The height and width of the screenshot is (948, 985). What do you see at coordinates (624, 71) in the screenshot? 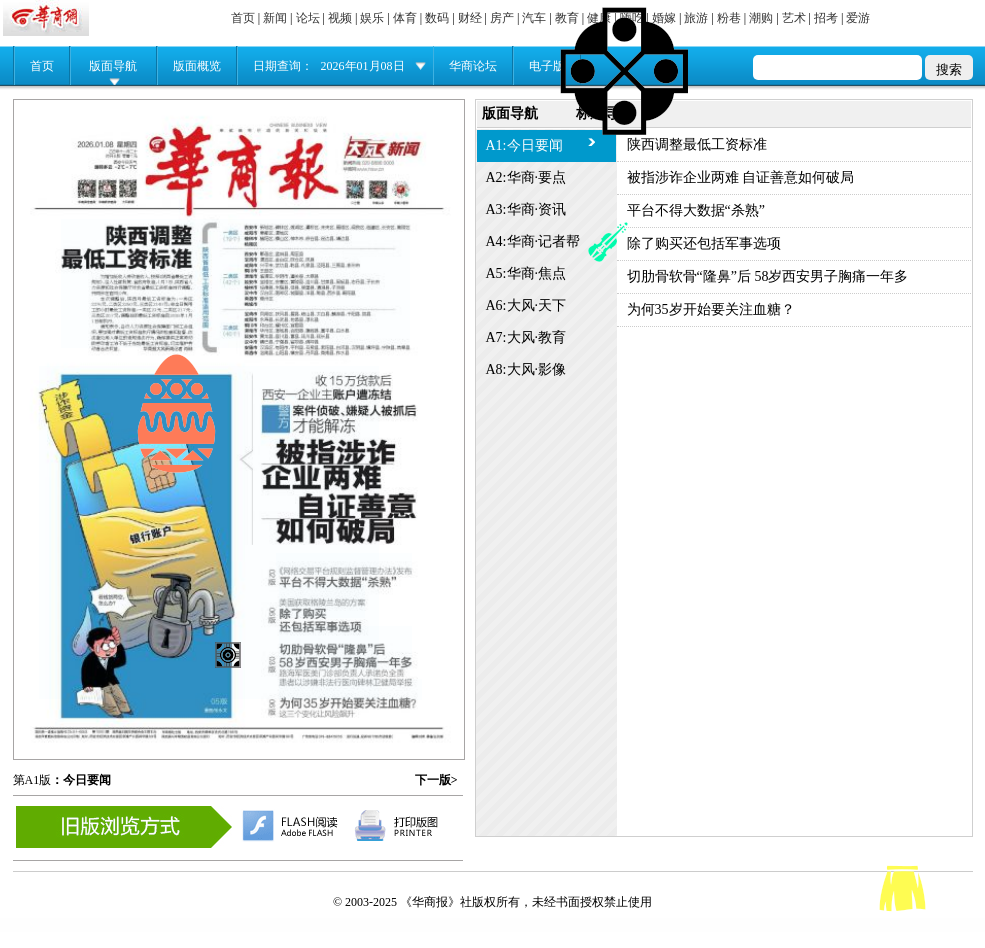
I see `access game controller settings` at bounding box center [624, 71].